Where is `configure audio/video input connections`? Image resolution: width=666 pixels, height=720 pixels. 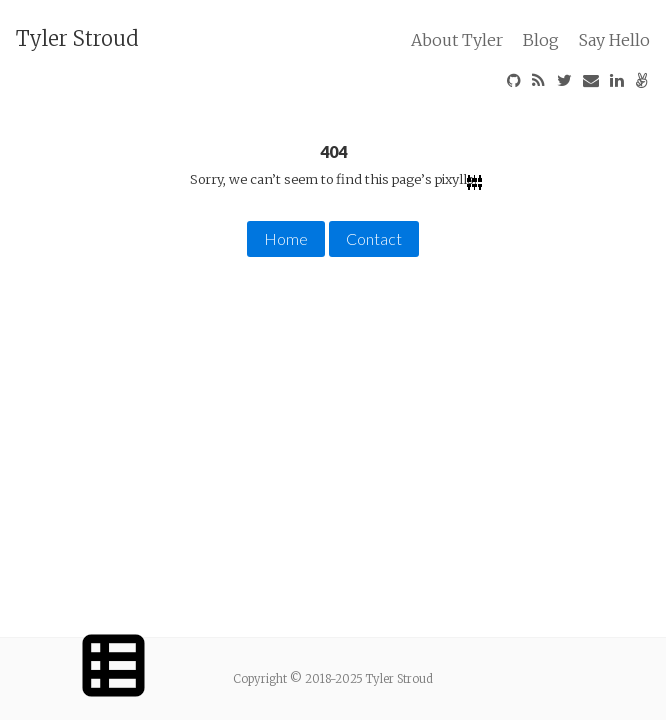
configure audio/video input connections is located at coordinates (474, 182).